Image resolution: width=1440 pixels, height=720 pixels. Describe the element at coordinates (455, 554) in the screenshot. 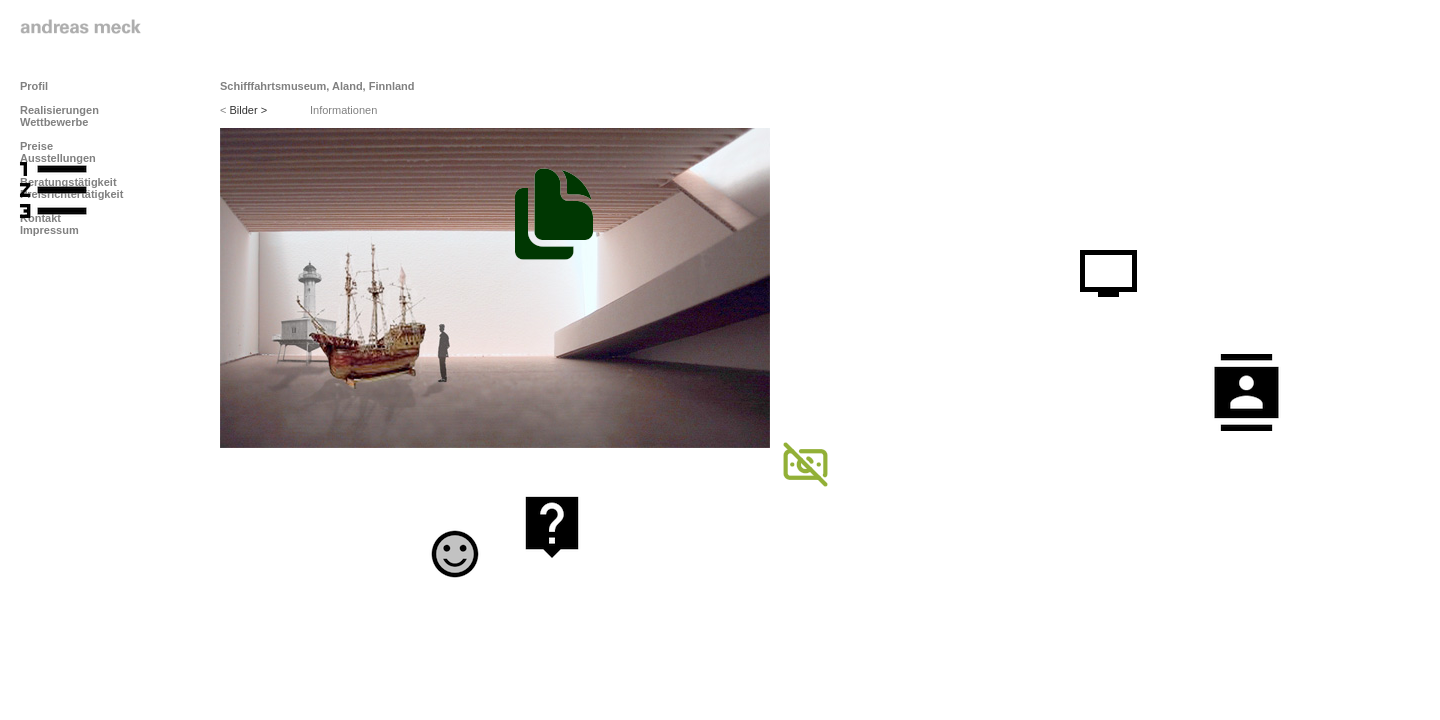

I see `rate your experience as positive` at that location.